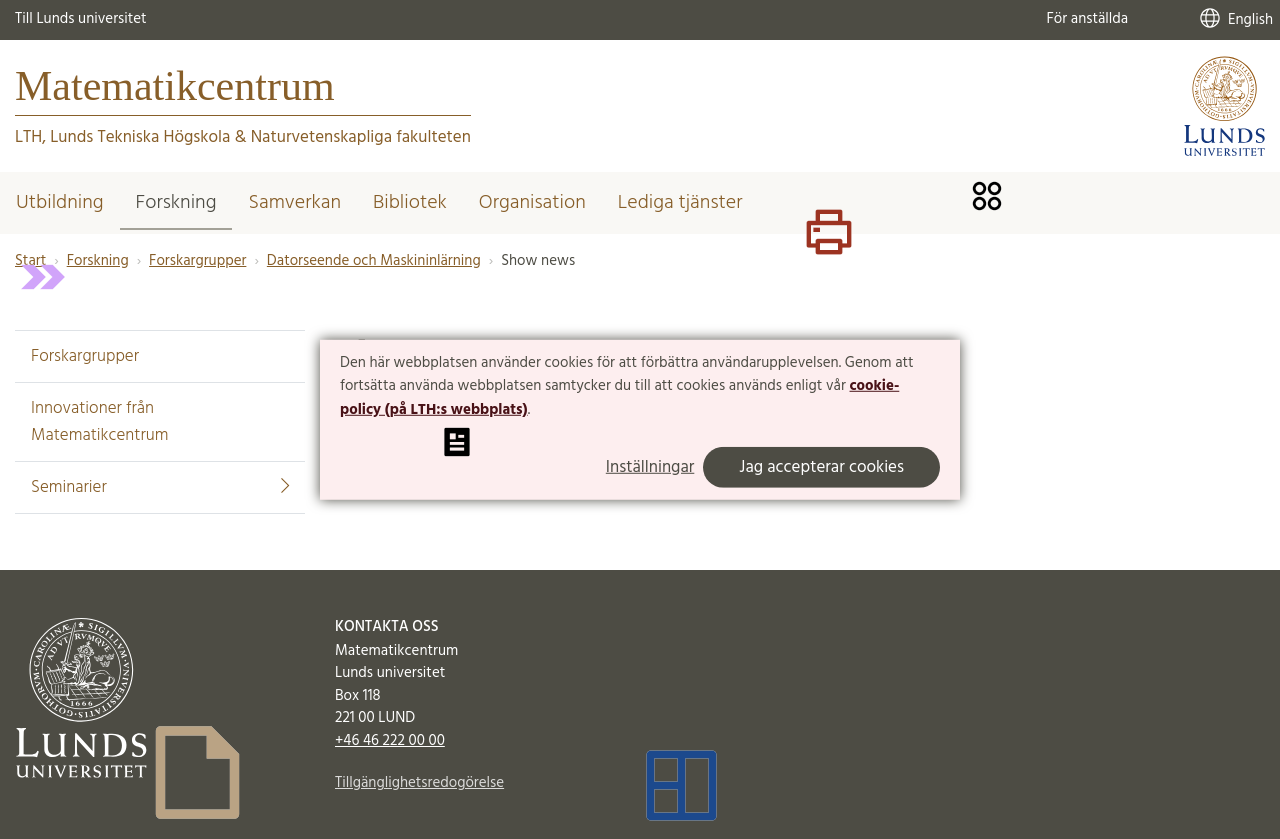 Image resolution: width=1280 pixels, height=839 pixels. I want to click on view article or document, so click(457, 442).